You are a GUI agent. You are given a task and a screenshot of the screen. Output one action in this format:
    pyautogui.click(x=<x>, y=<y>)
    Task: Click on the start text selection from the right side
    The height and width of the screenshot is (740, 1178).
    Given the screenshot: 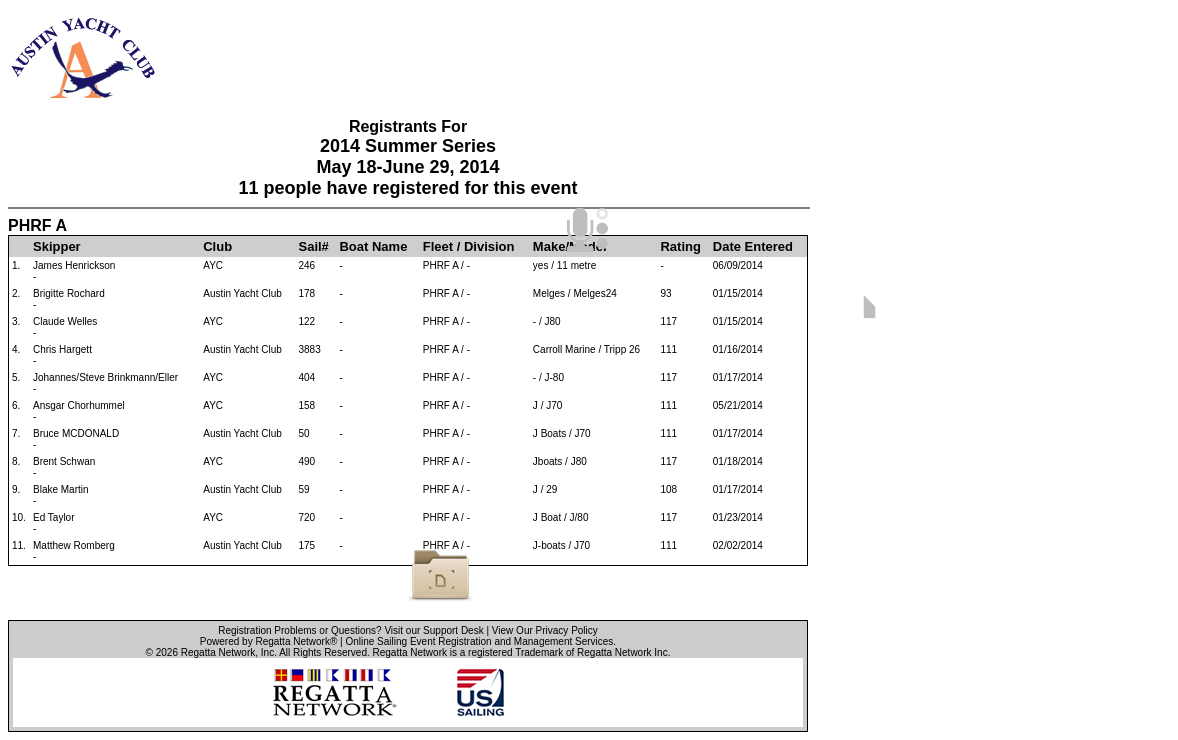 What is the action you would take?
    pyautogui.click(x=869, y=306)
    